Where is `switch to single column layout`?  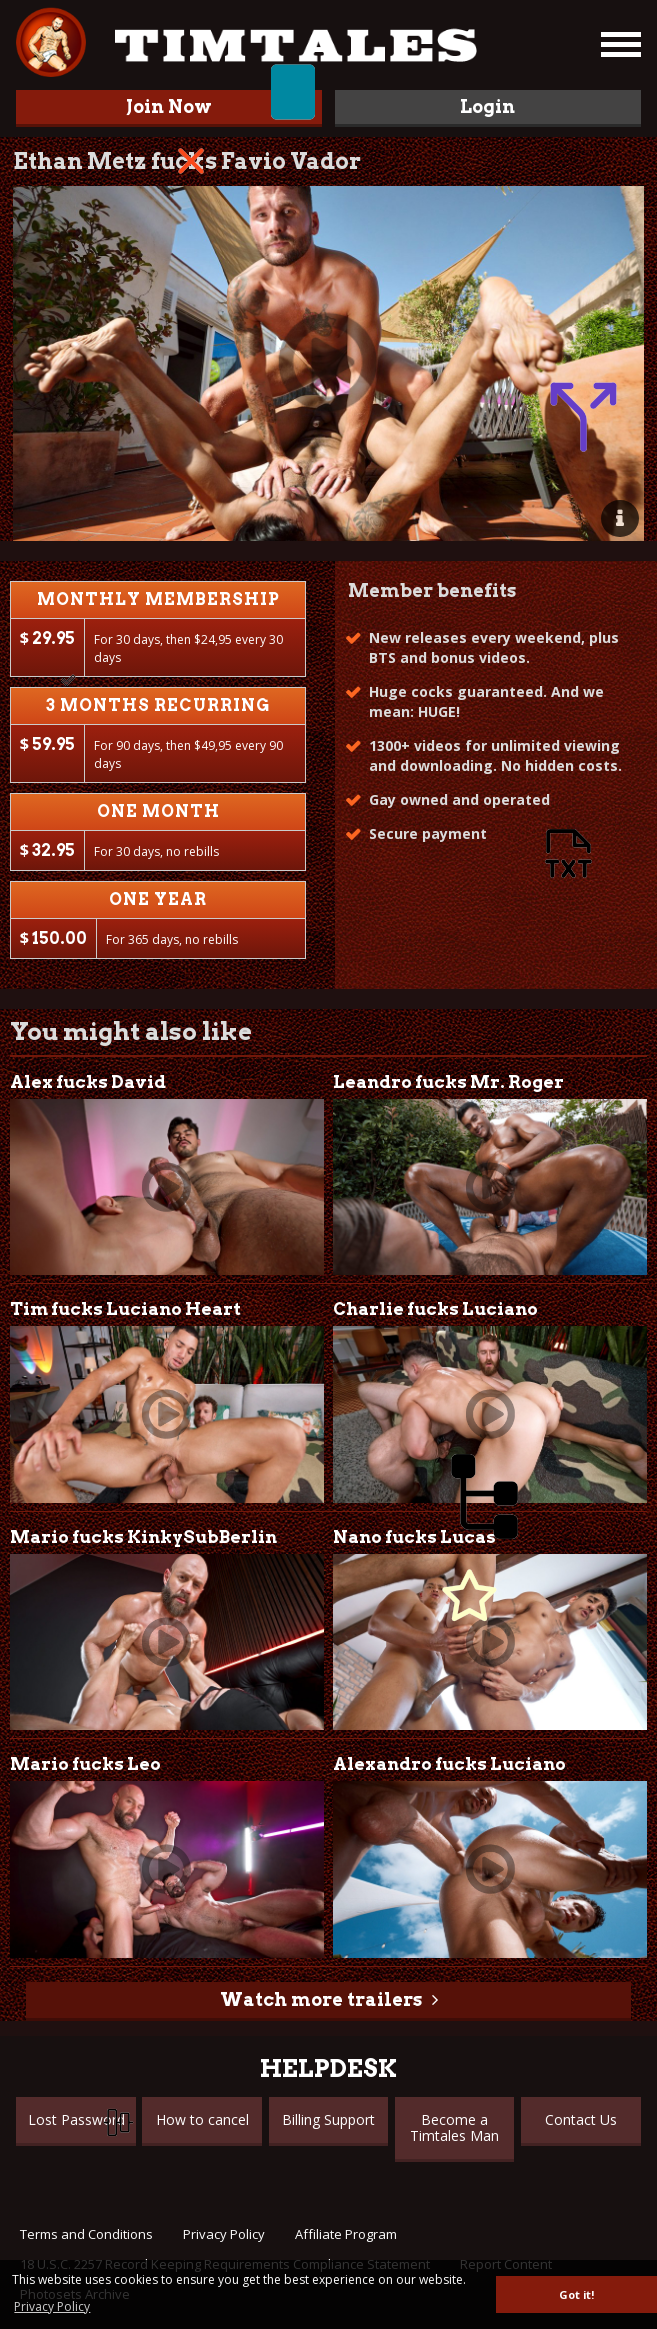 switch to single column layout is located at coordinates (293, 92).